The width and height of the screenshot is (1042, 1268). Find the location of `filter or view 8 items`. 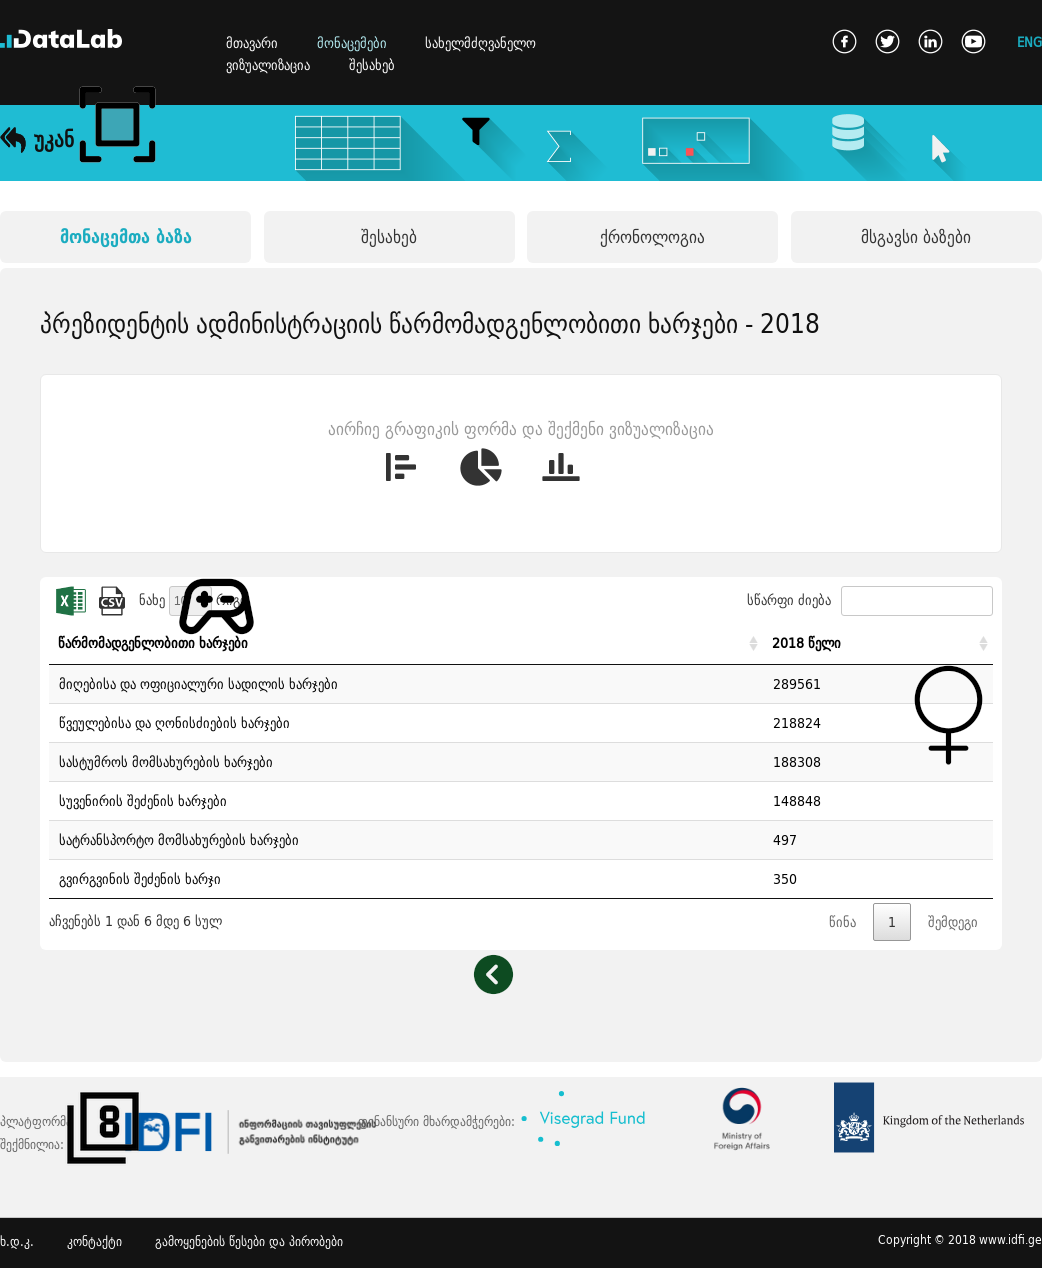

filter or view 8 items is located at coordinates (103, 1128).